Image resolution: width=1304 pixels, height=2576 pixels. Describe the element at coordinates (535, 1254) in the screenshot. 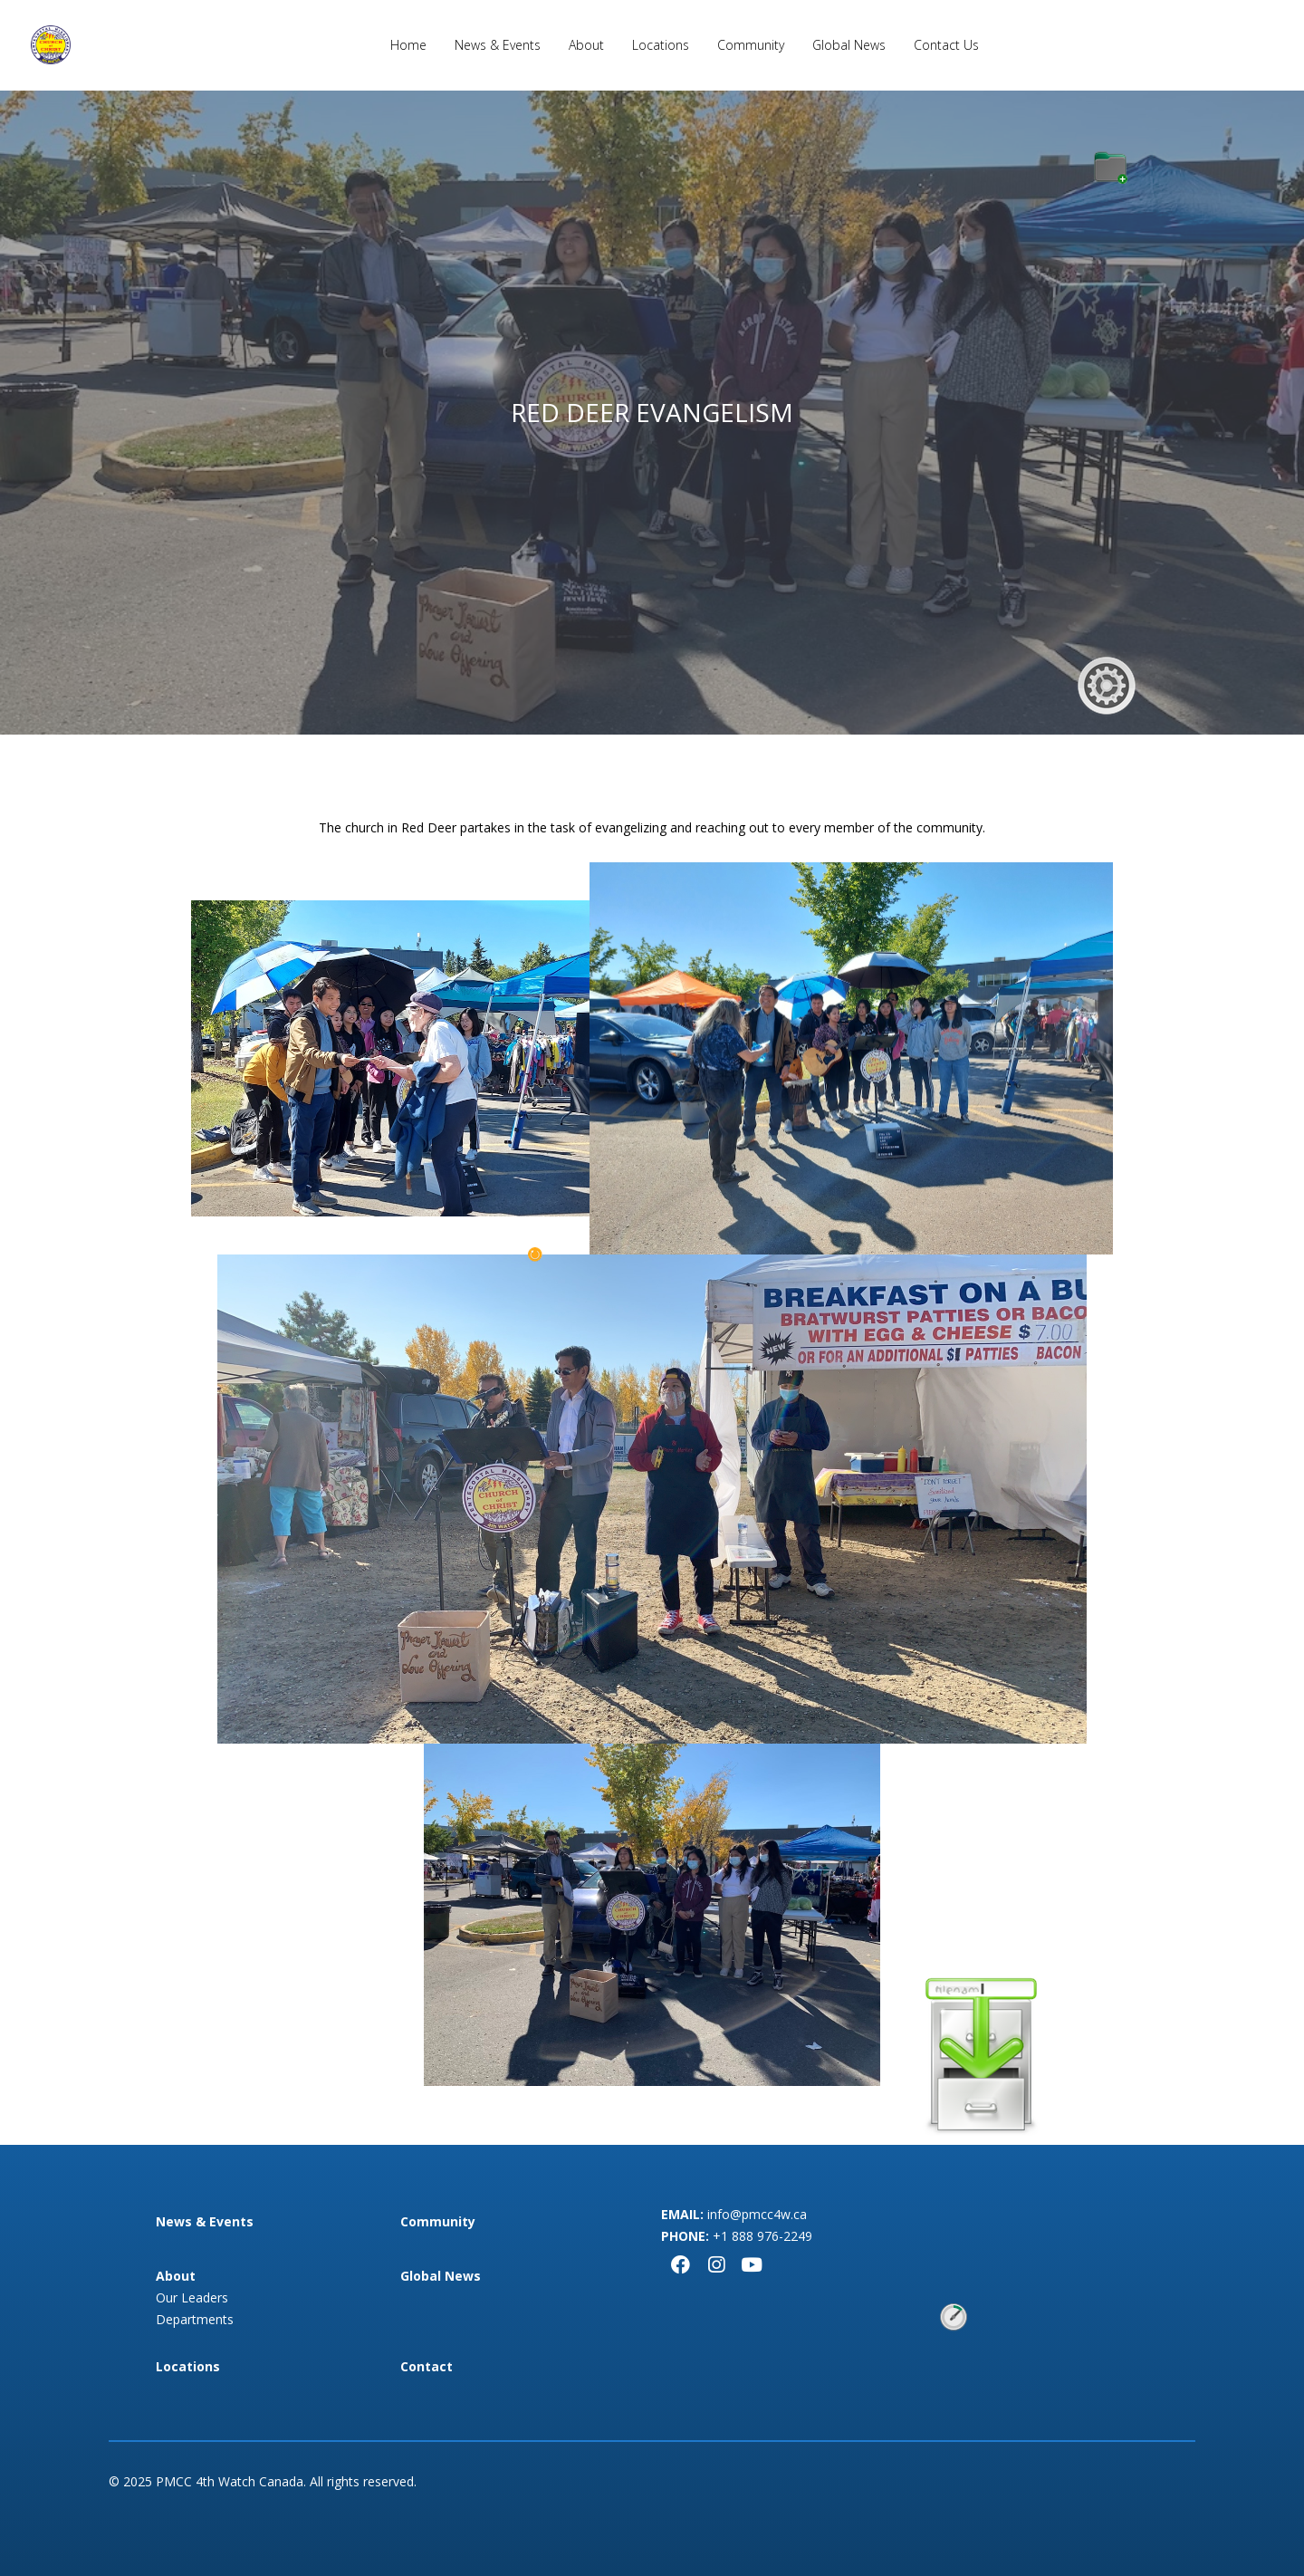

I see `restart the system` at that location.